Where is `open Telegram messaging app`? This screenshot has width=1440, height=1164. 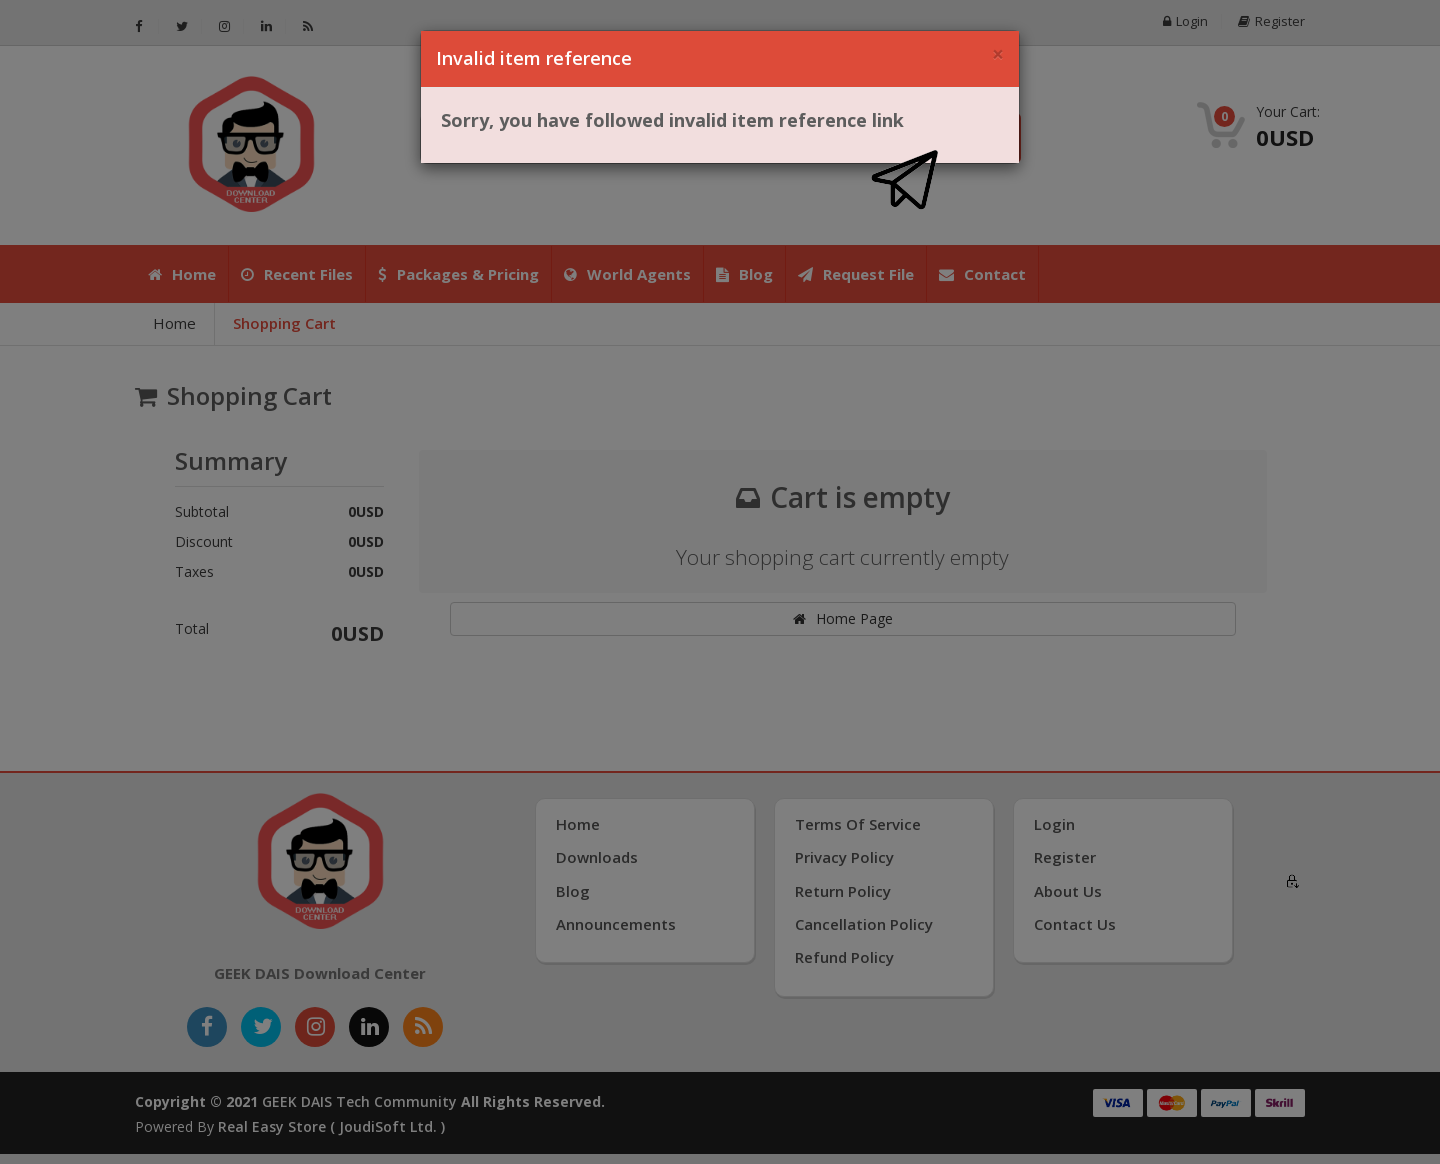 open Telegram messaging app is located at coordinates (907, 181).